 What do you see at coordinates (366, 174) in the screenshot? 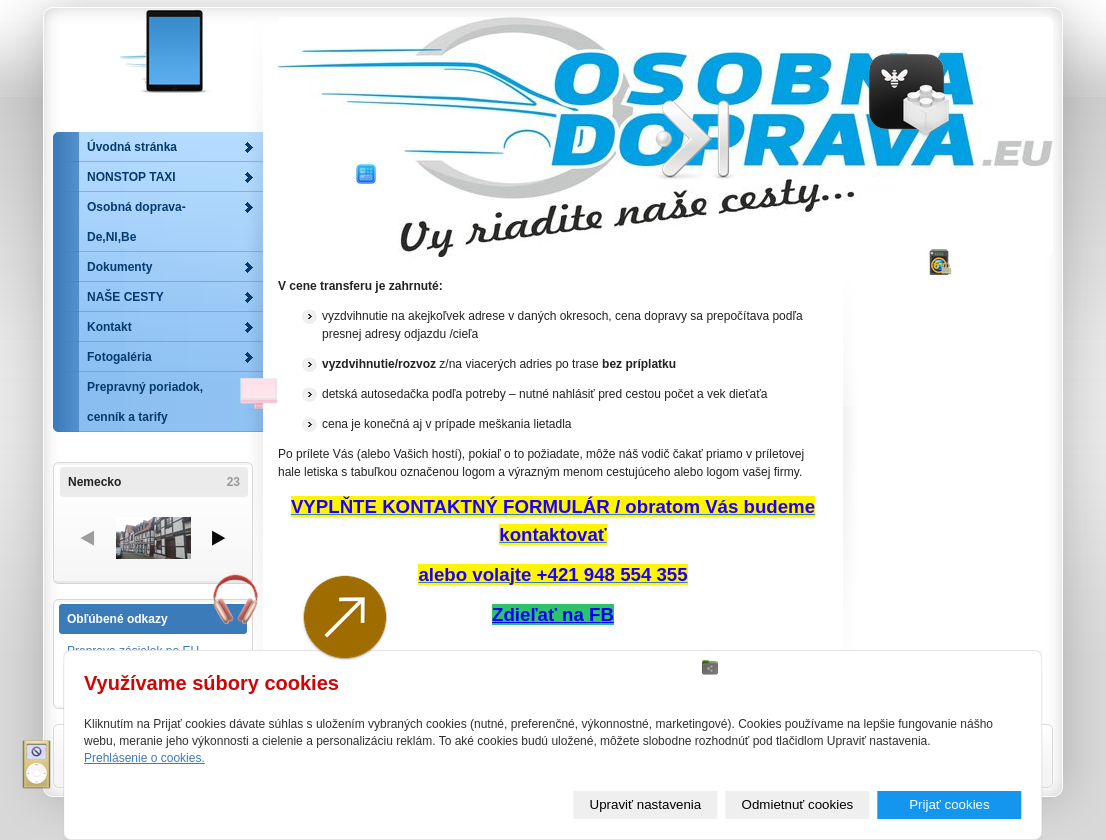
I see `open widgetkit simulator app` at bounding box center [366, 174].